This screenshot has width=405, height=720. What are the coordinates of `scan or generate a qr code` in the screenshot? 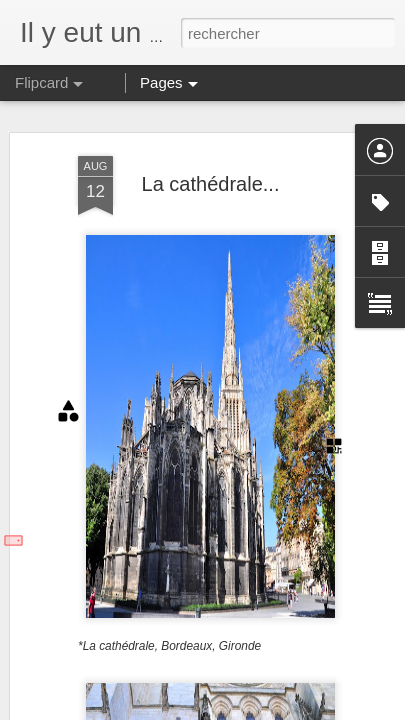 It's located at (334, 446).